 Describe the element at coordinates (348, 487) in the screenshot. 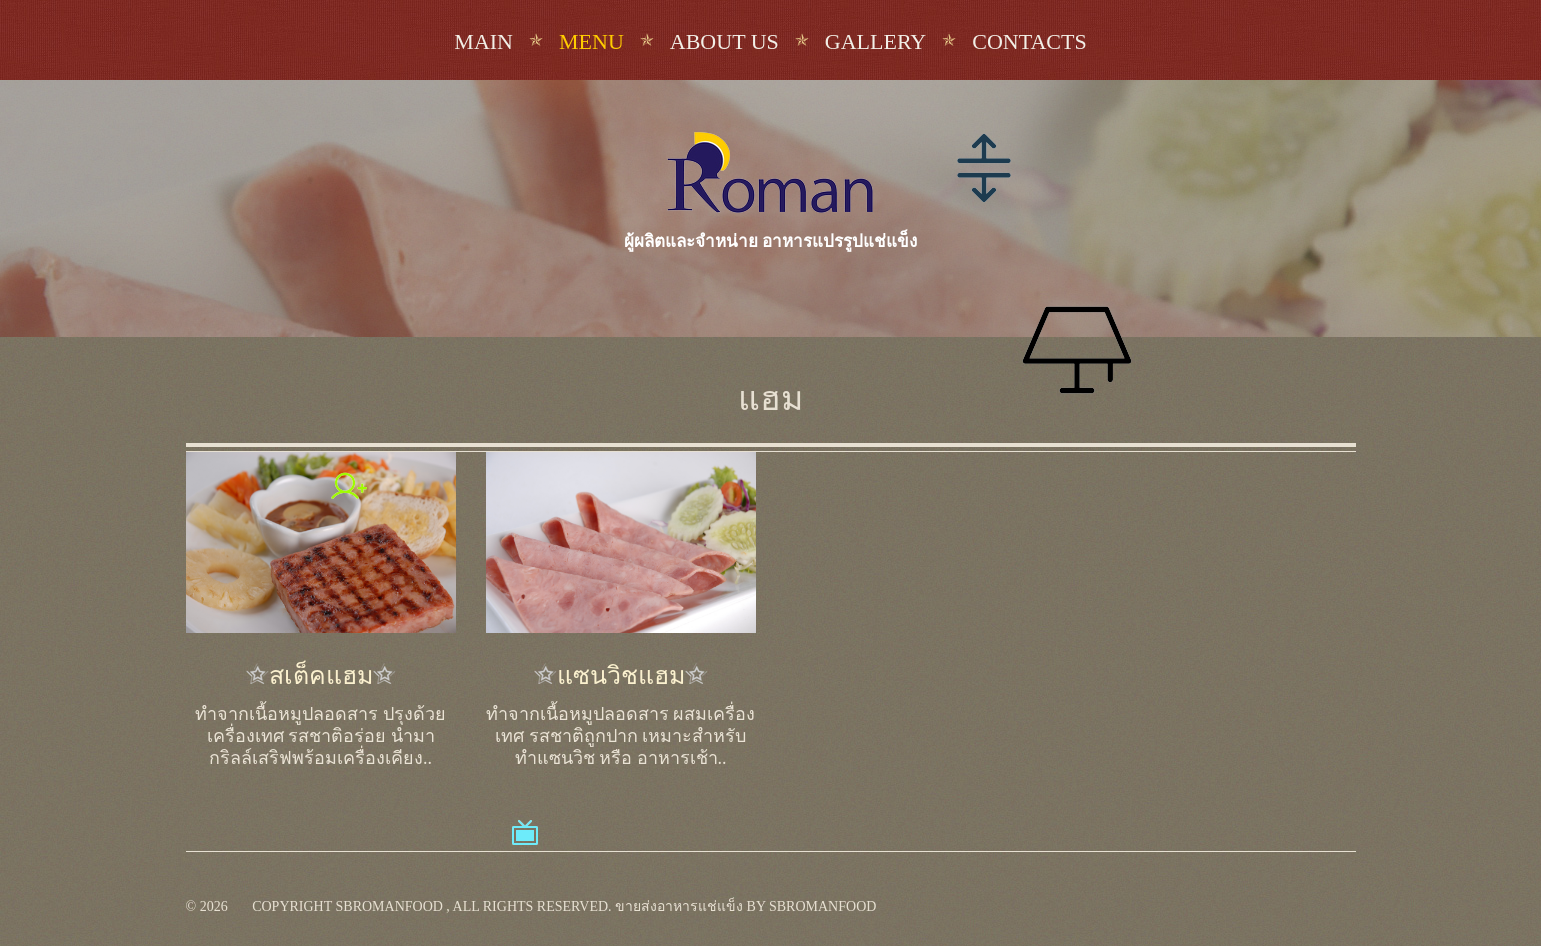

I see `add a new user or contact` at that location.